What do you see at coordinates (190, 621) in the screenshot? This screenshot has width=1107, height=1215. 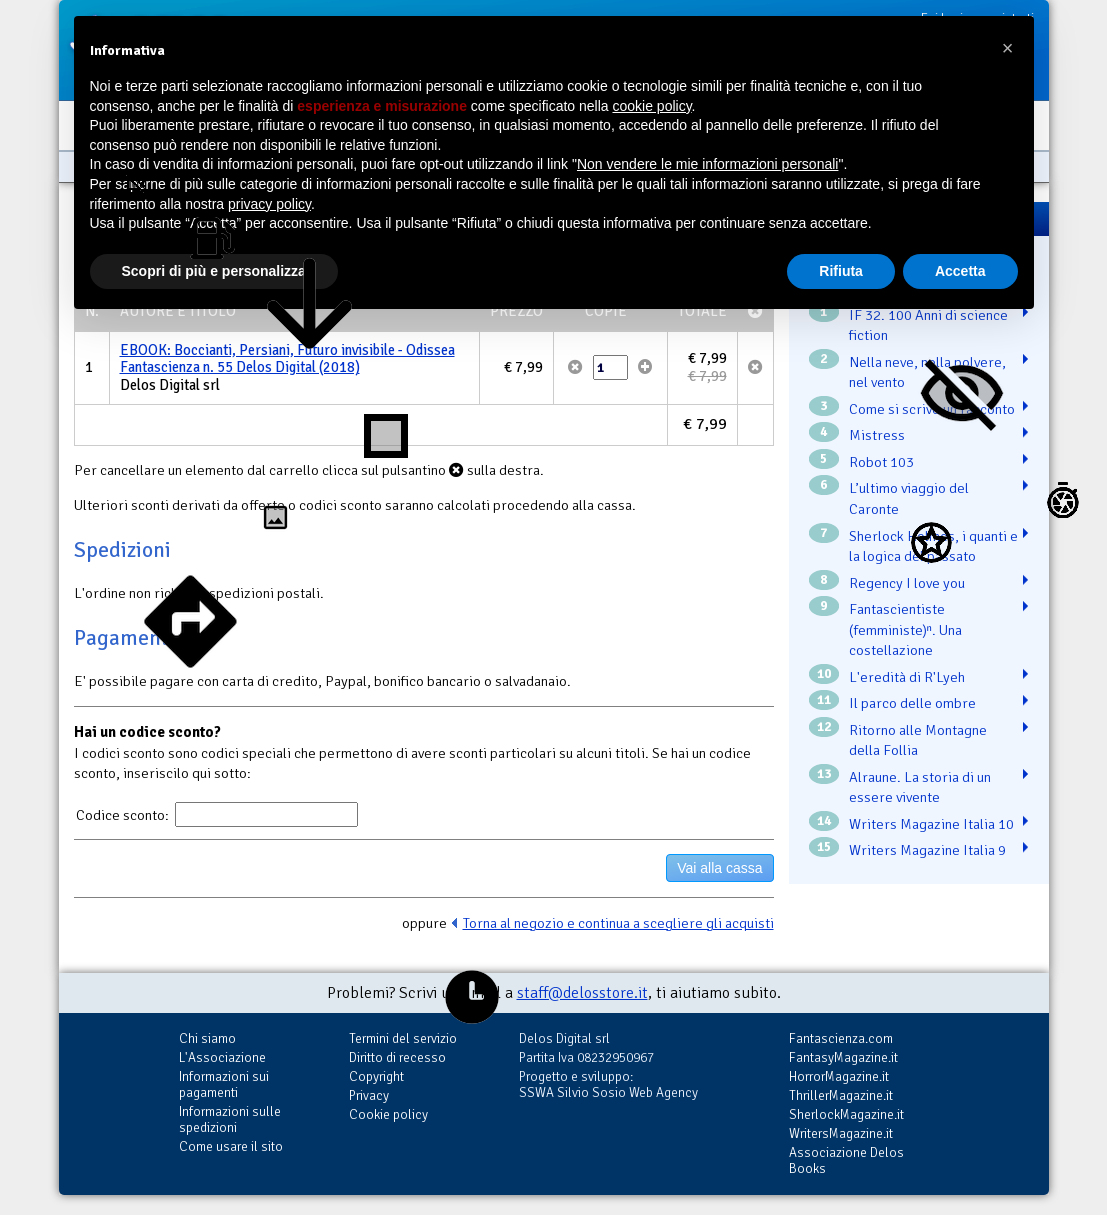 I see `get directions to a destination` at bounding box center [190, 621].